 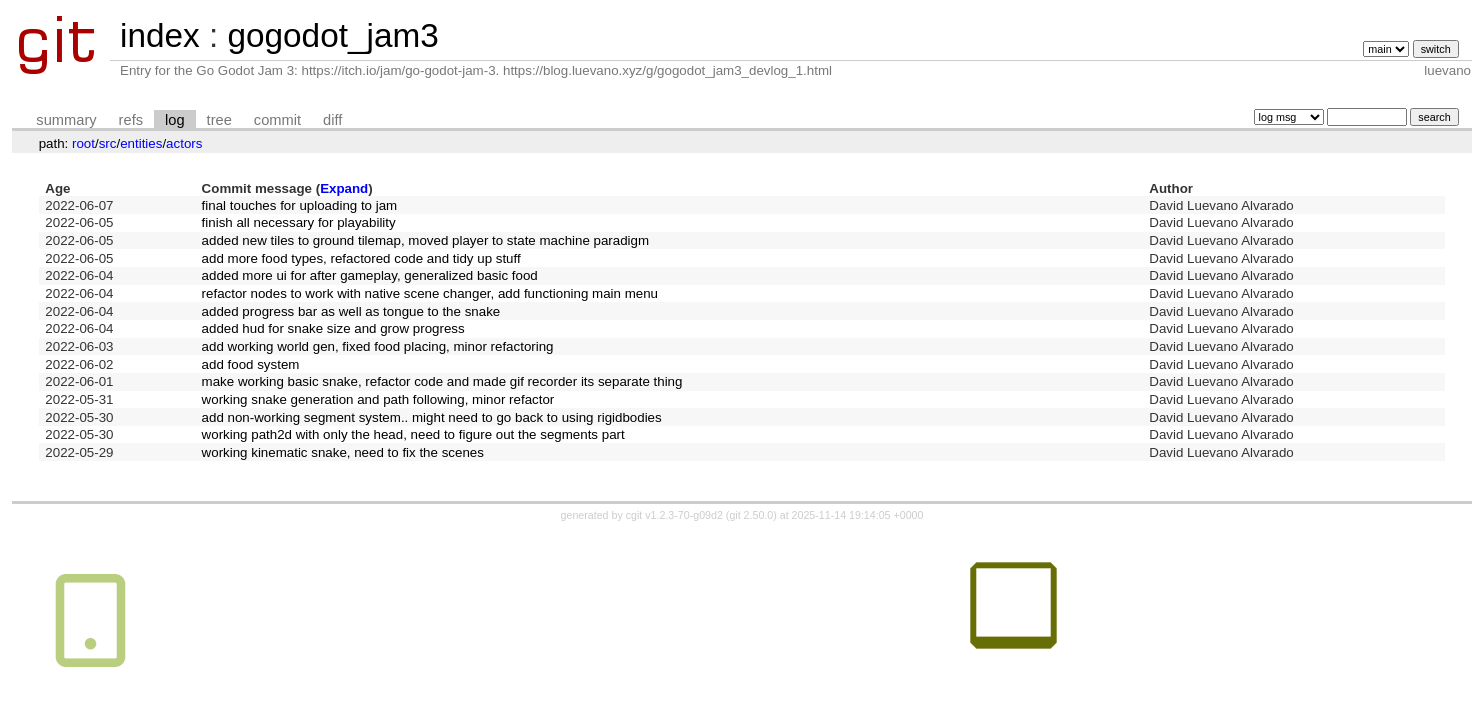 I want to click on toggle the status bar visibility, so click(x=1013, y=605).